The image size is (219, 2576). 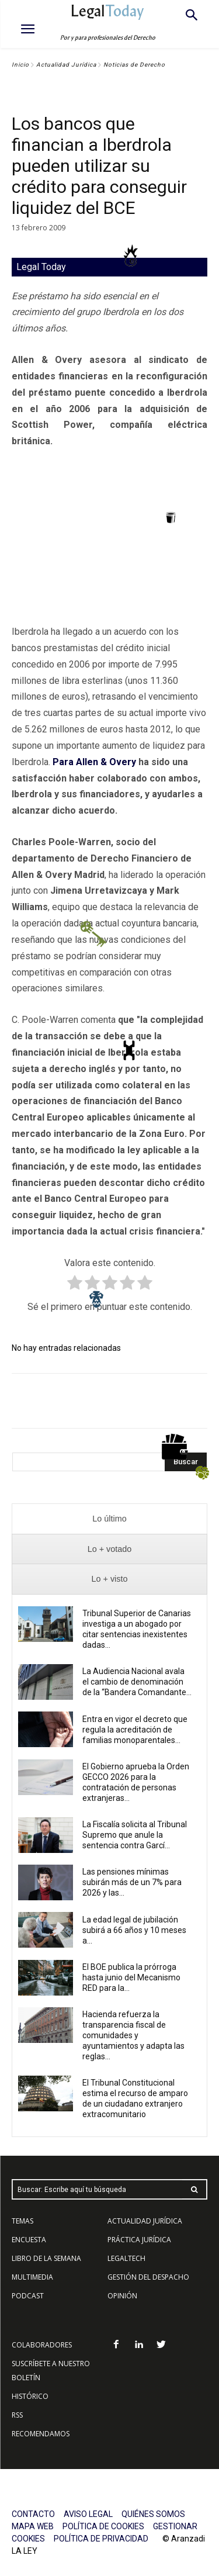 I want to click on indicates an organic or biological enemy type, so click(x=202, y=1472).